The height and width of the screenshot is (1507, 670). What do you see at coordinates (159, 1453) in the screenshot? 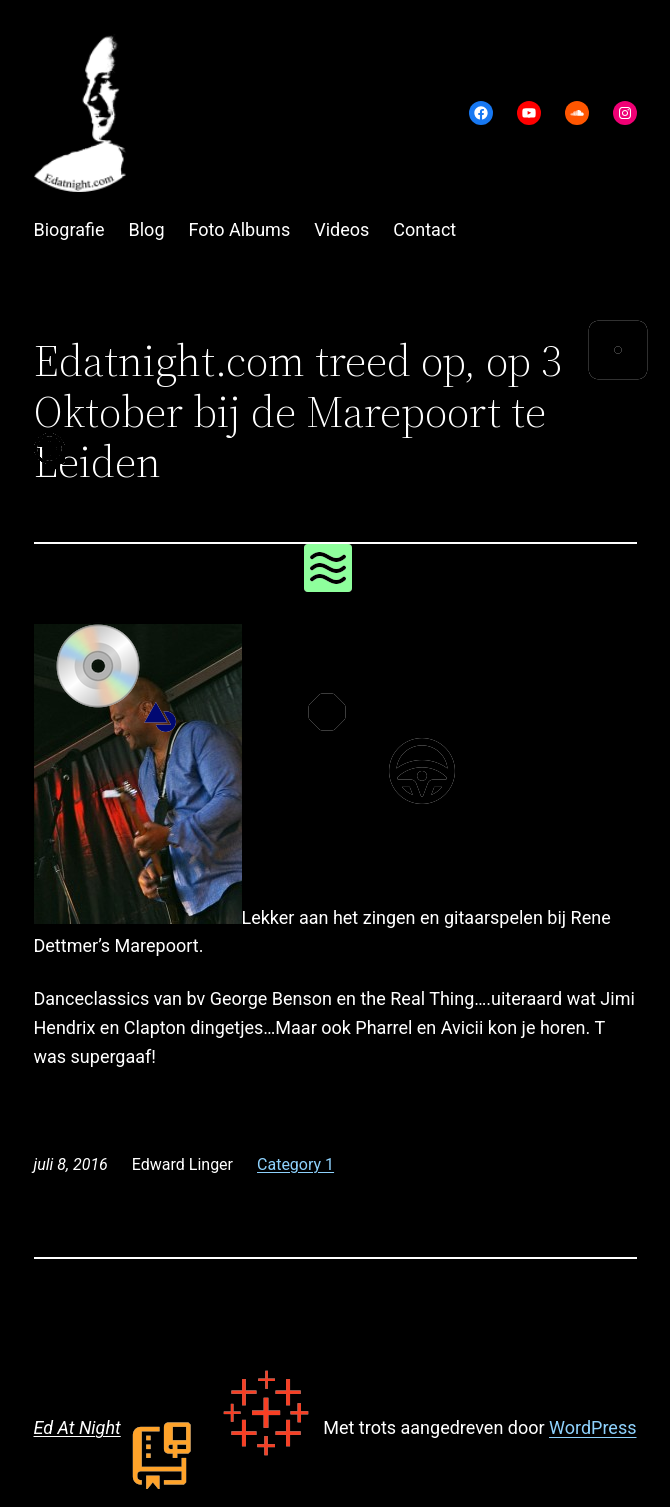
I see `clone a repository` at bounding box center [159, 1453].